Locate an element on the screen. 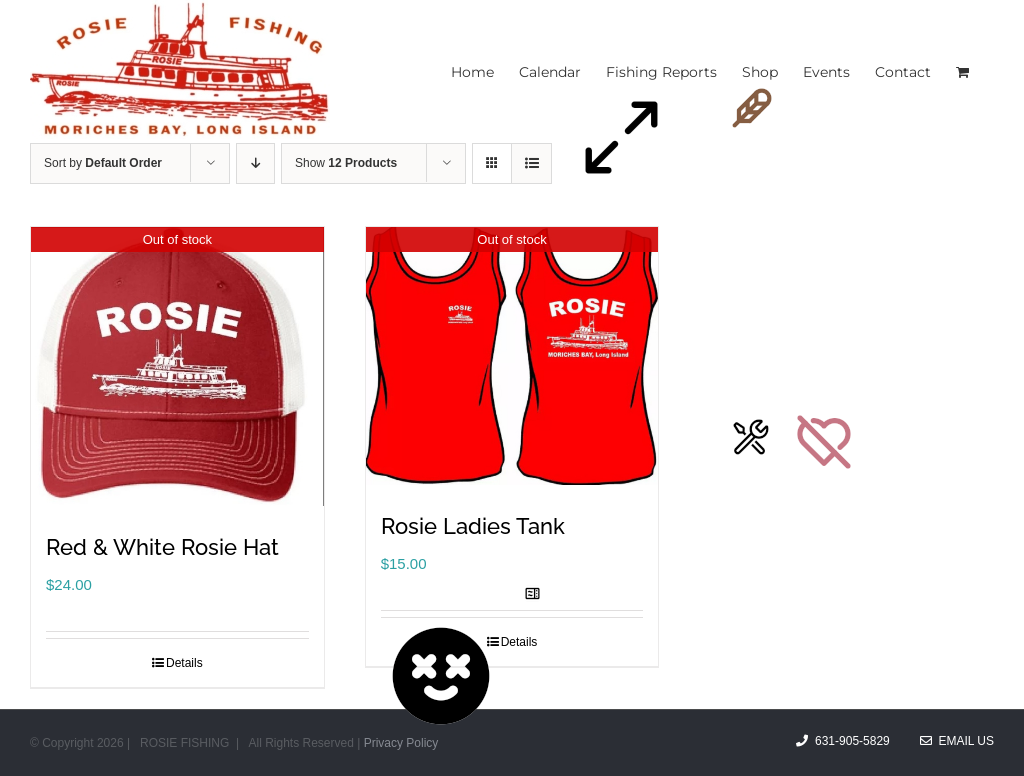 This screenshot has width=1024, height=776. access settings or configuration options is located at coordinates (751, 437).